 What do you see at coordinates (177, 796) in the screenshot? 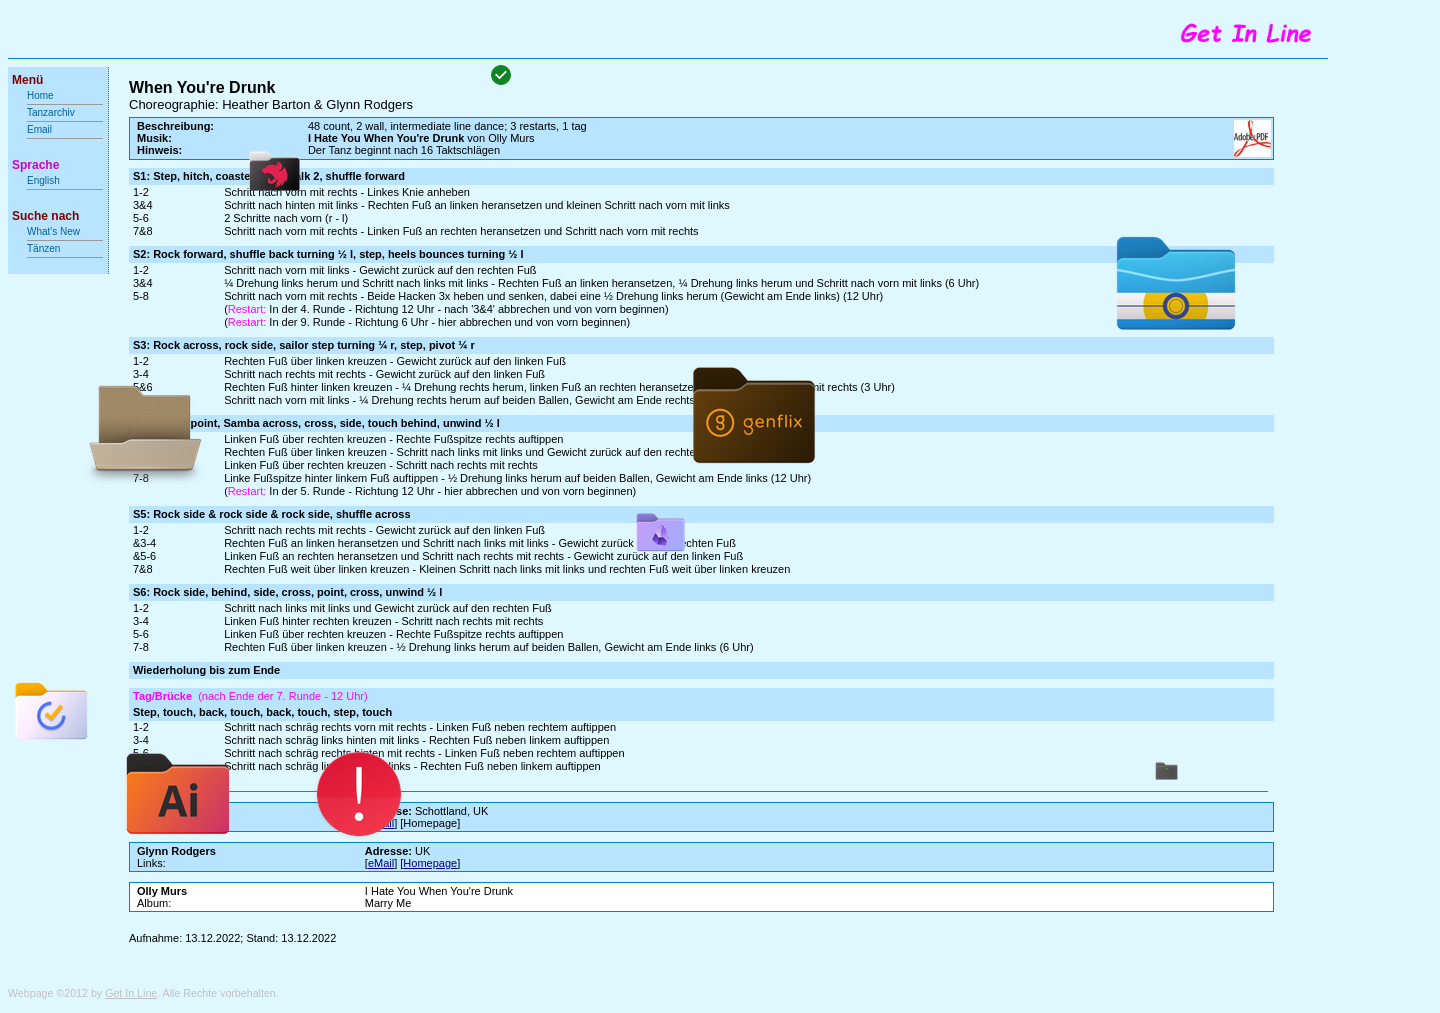
I see `open folder containing Adobe Illustrator files` at bounding box center [177, 796].